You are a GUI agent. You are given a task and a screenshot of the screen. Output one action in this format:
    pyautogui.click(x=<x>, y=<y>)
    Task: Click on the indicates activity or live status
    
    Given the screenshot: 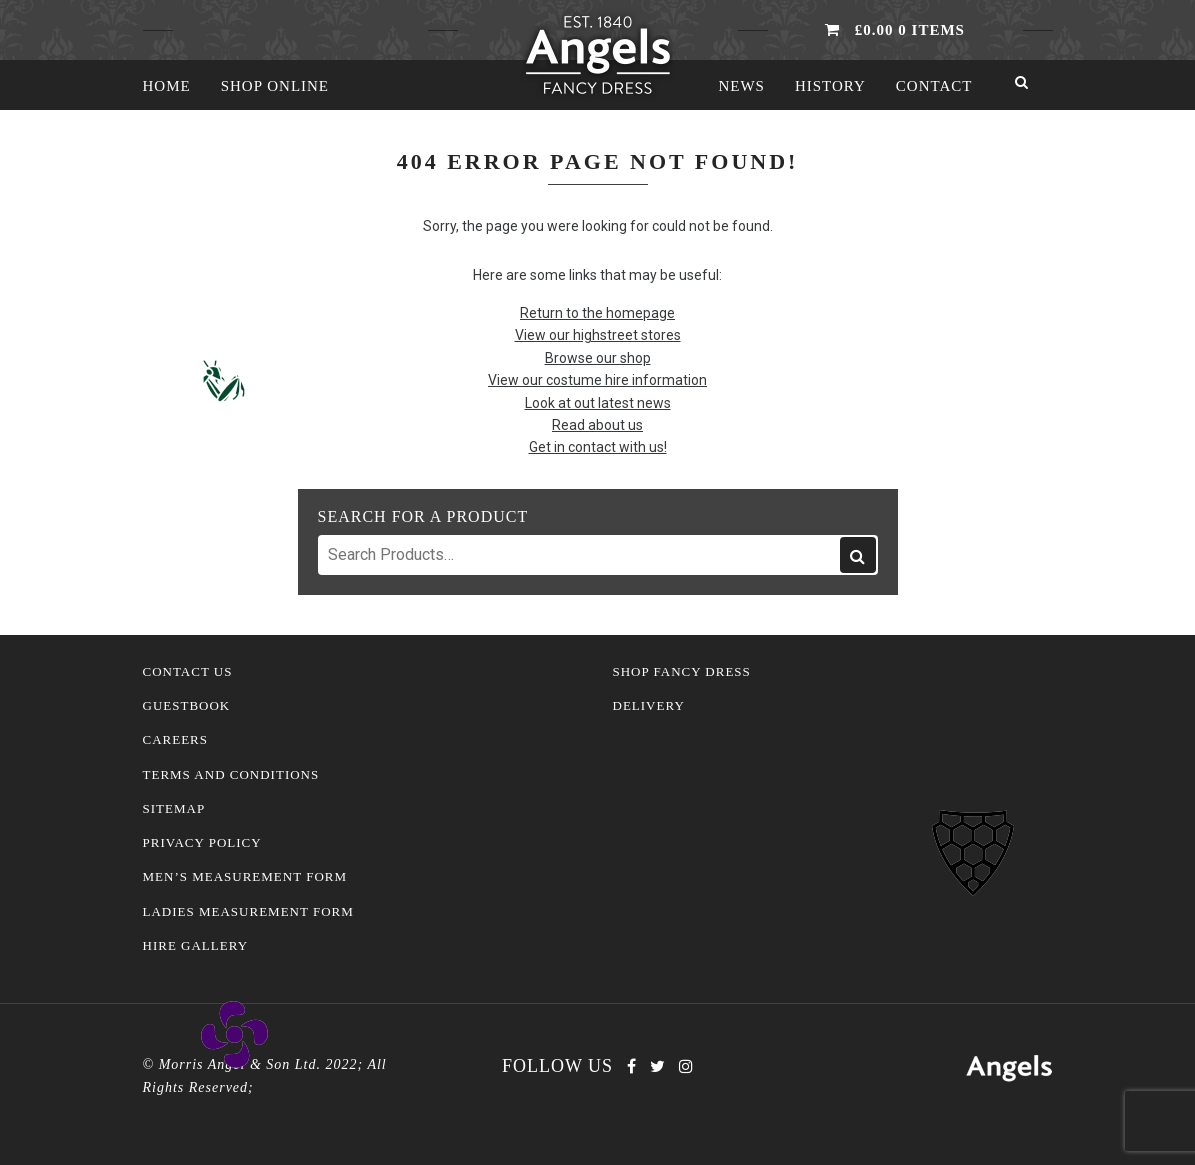 What is the action you would take?
    pyautogui.click(x=234, y=1034)
    